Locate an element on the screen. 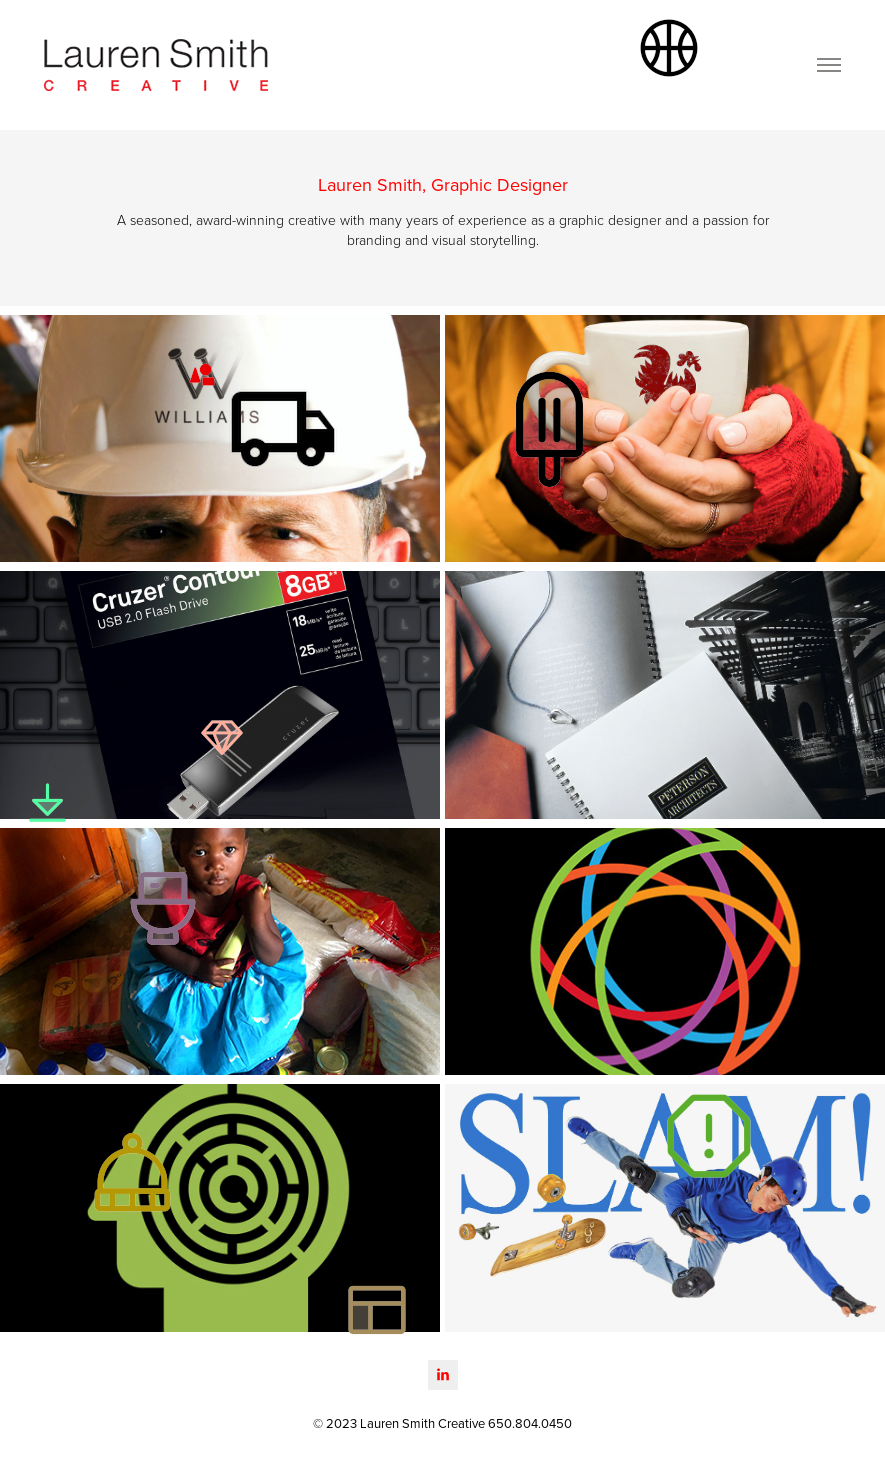 This screenshot has height=1460, width=885. track your delivery status is located at coordinates (283, 429).